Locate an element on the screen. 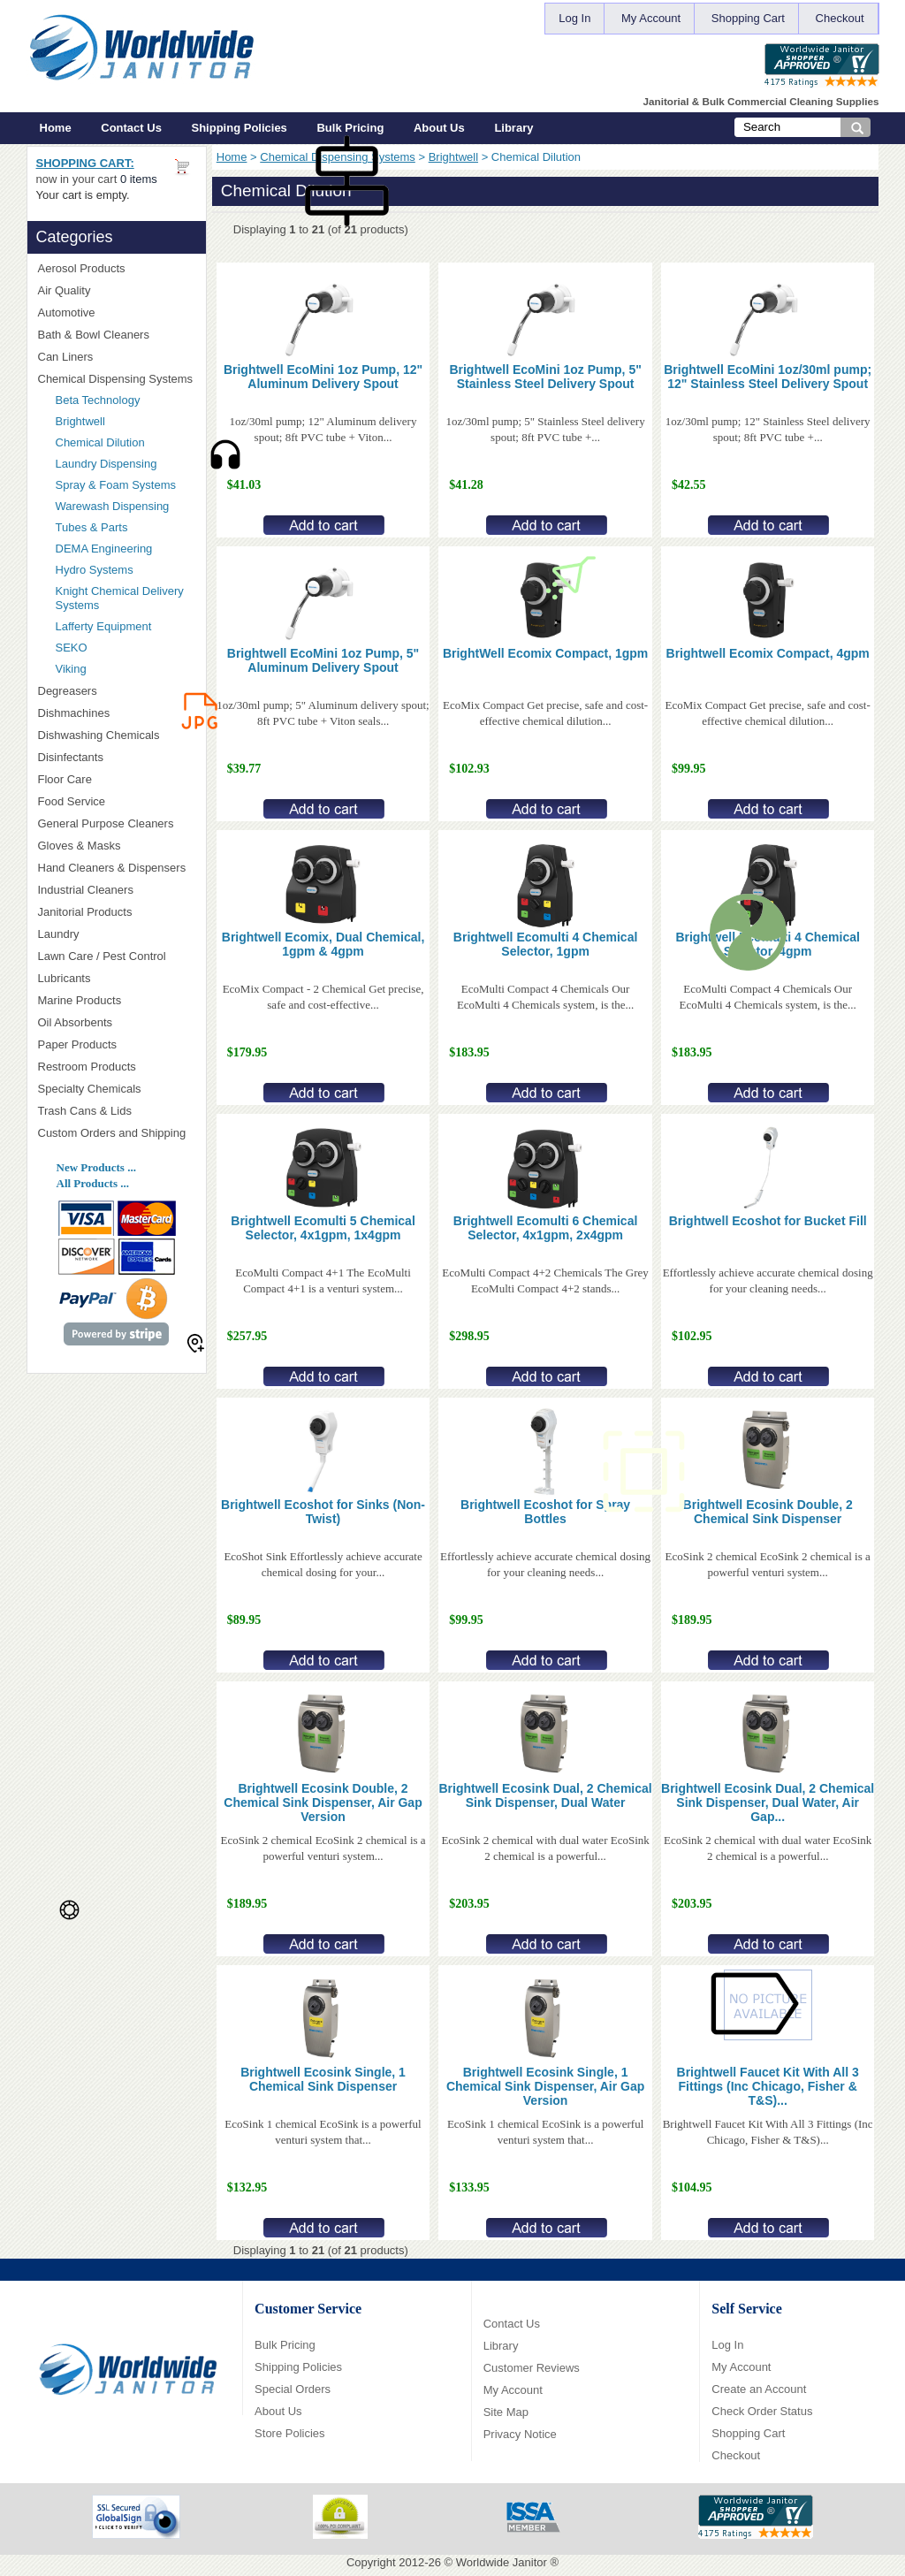 This screenshot has height=2576, width=905. view or open a JPG image file is located at coordinates (201, 713).